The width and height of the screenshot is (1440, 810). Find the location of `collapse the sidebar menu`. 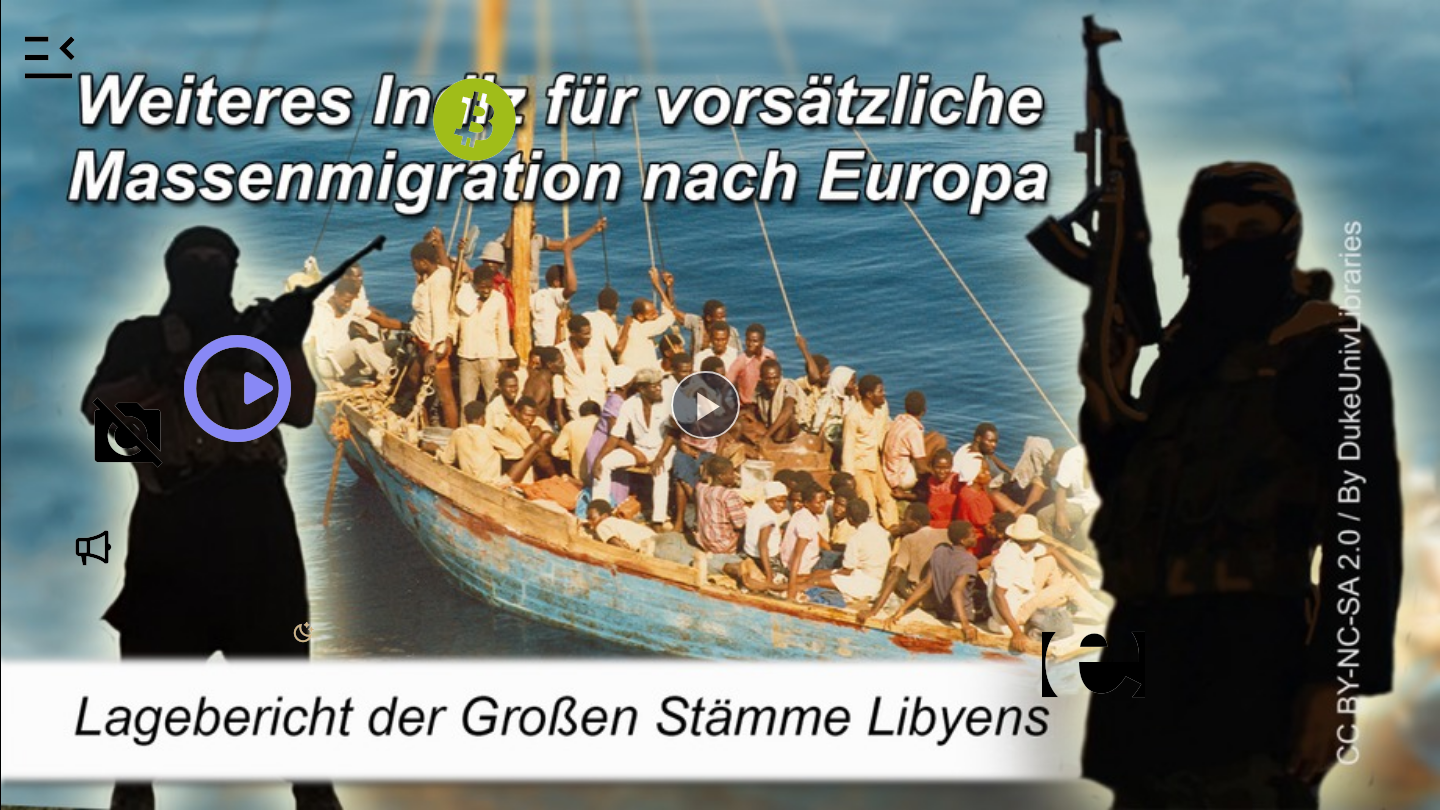

collapse the sidebar menu is located at coordinates (48, 57).